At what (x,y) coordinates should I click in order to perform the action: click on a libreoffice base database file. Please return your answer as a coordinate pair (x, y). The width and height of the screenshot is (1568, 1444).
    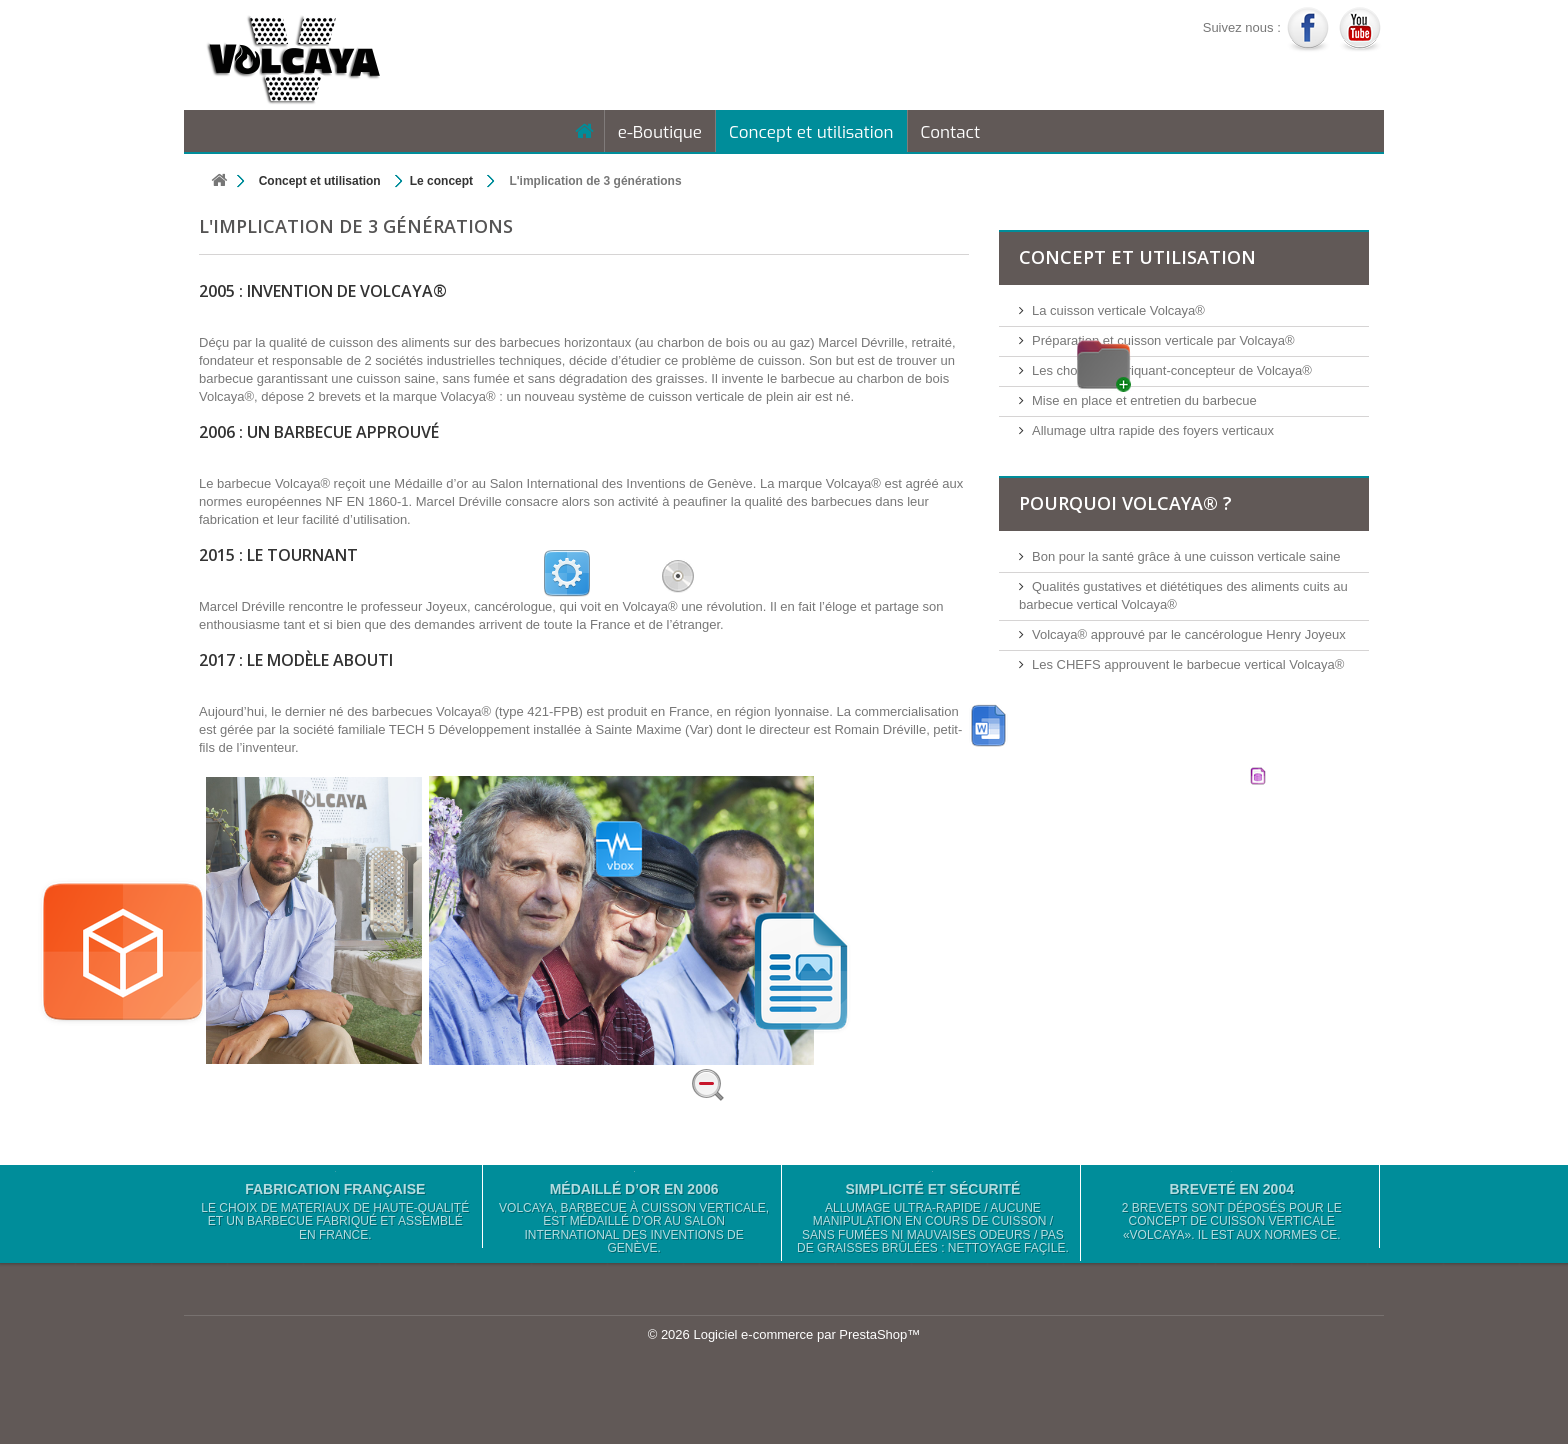
    Looking at the image, I should click on (1258, 776).